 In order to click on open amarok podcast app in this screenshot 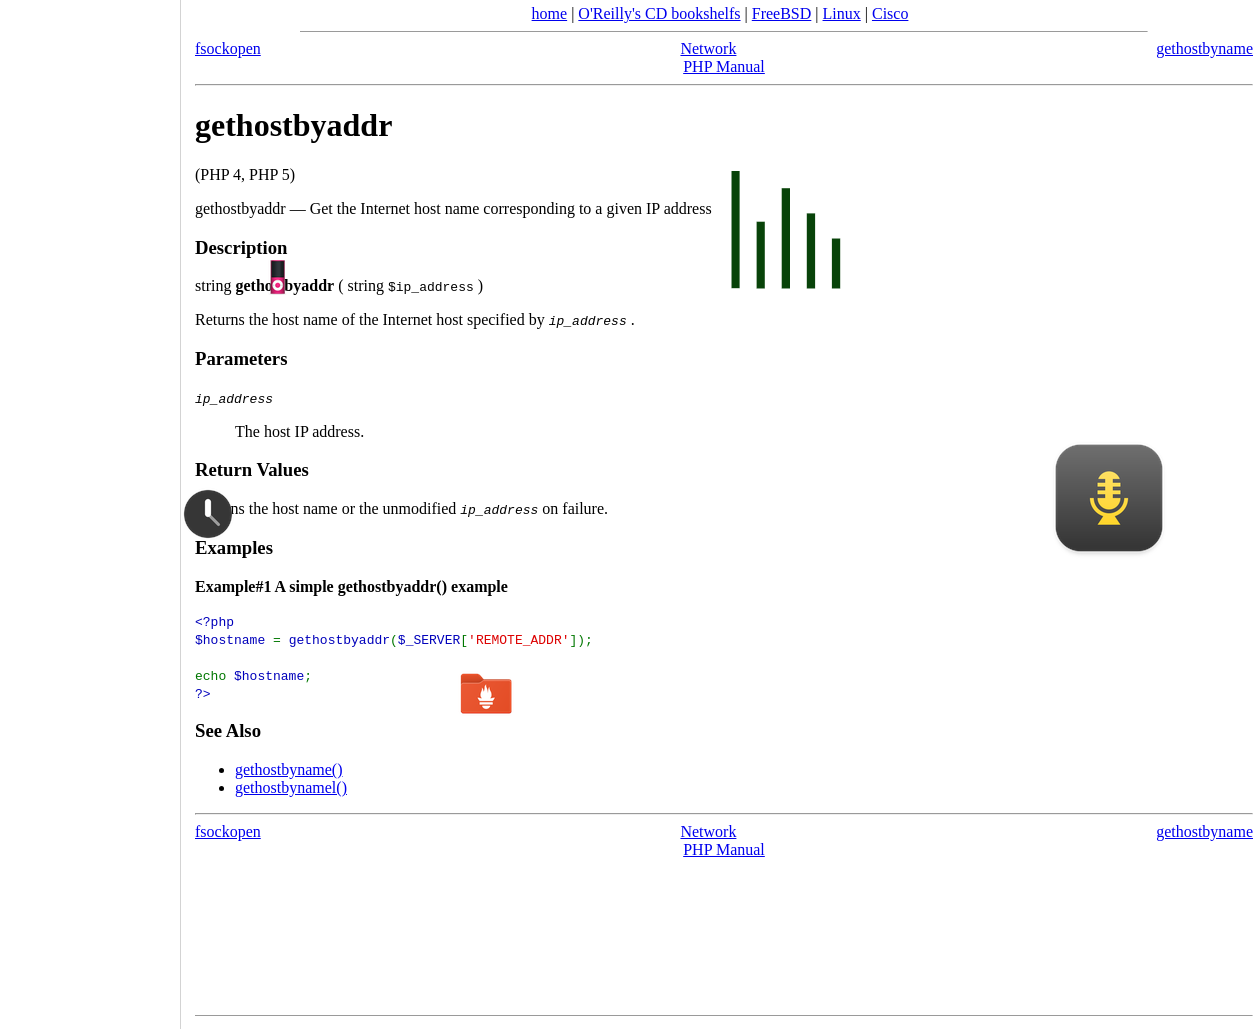, I will do `click(1109, 498)`.